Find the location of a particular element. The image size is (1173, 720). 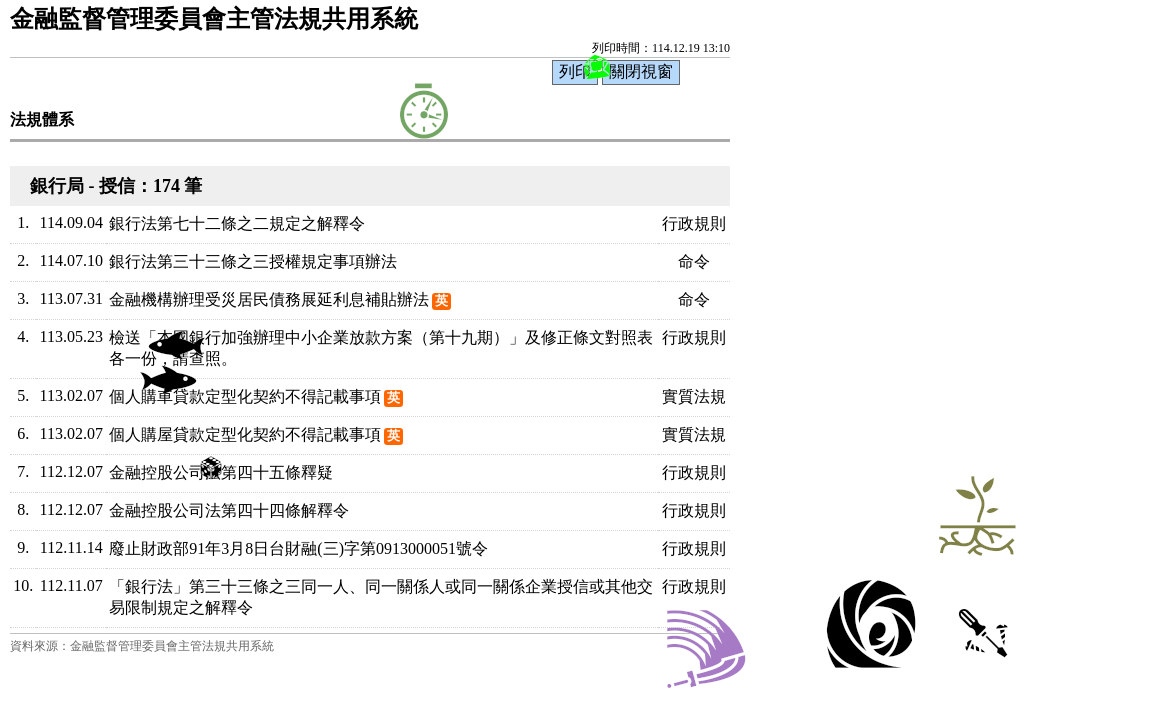

start or view a timer is located at coordinates (424, 111).